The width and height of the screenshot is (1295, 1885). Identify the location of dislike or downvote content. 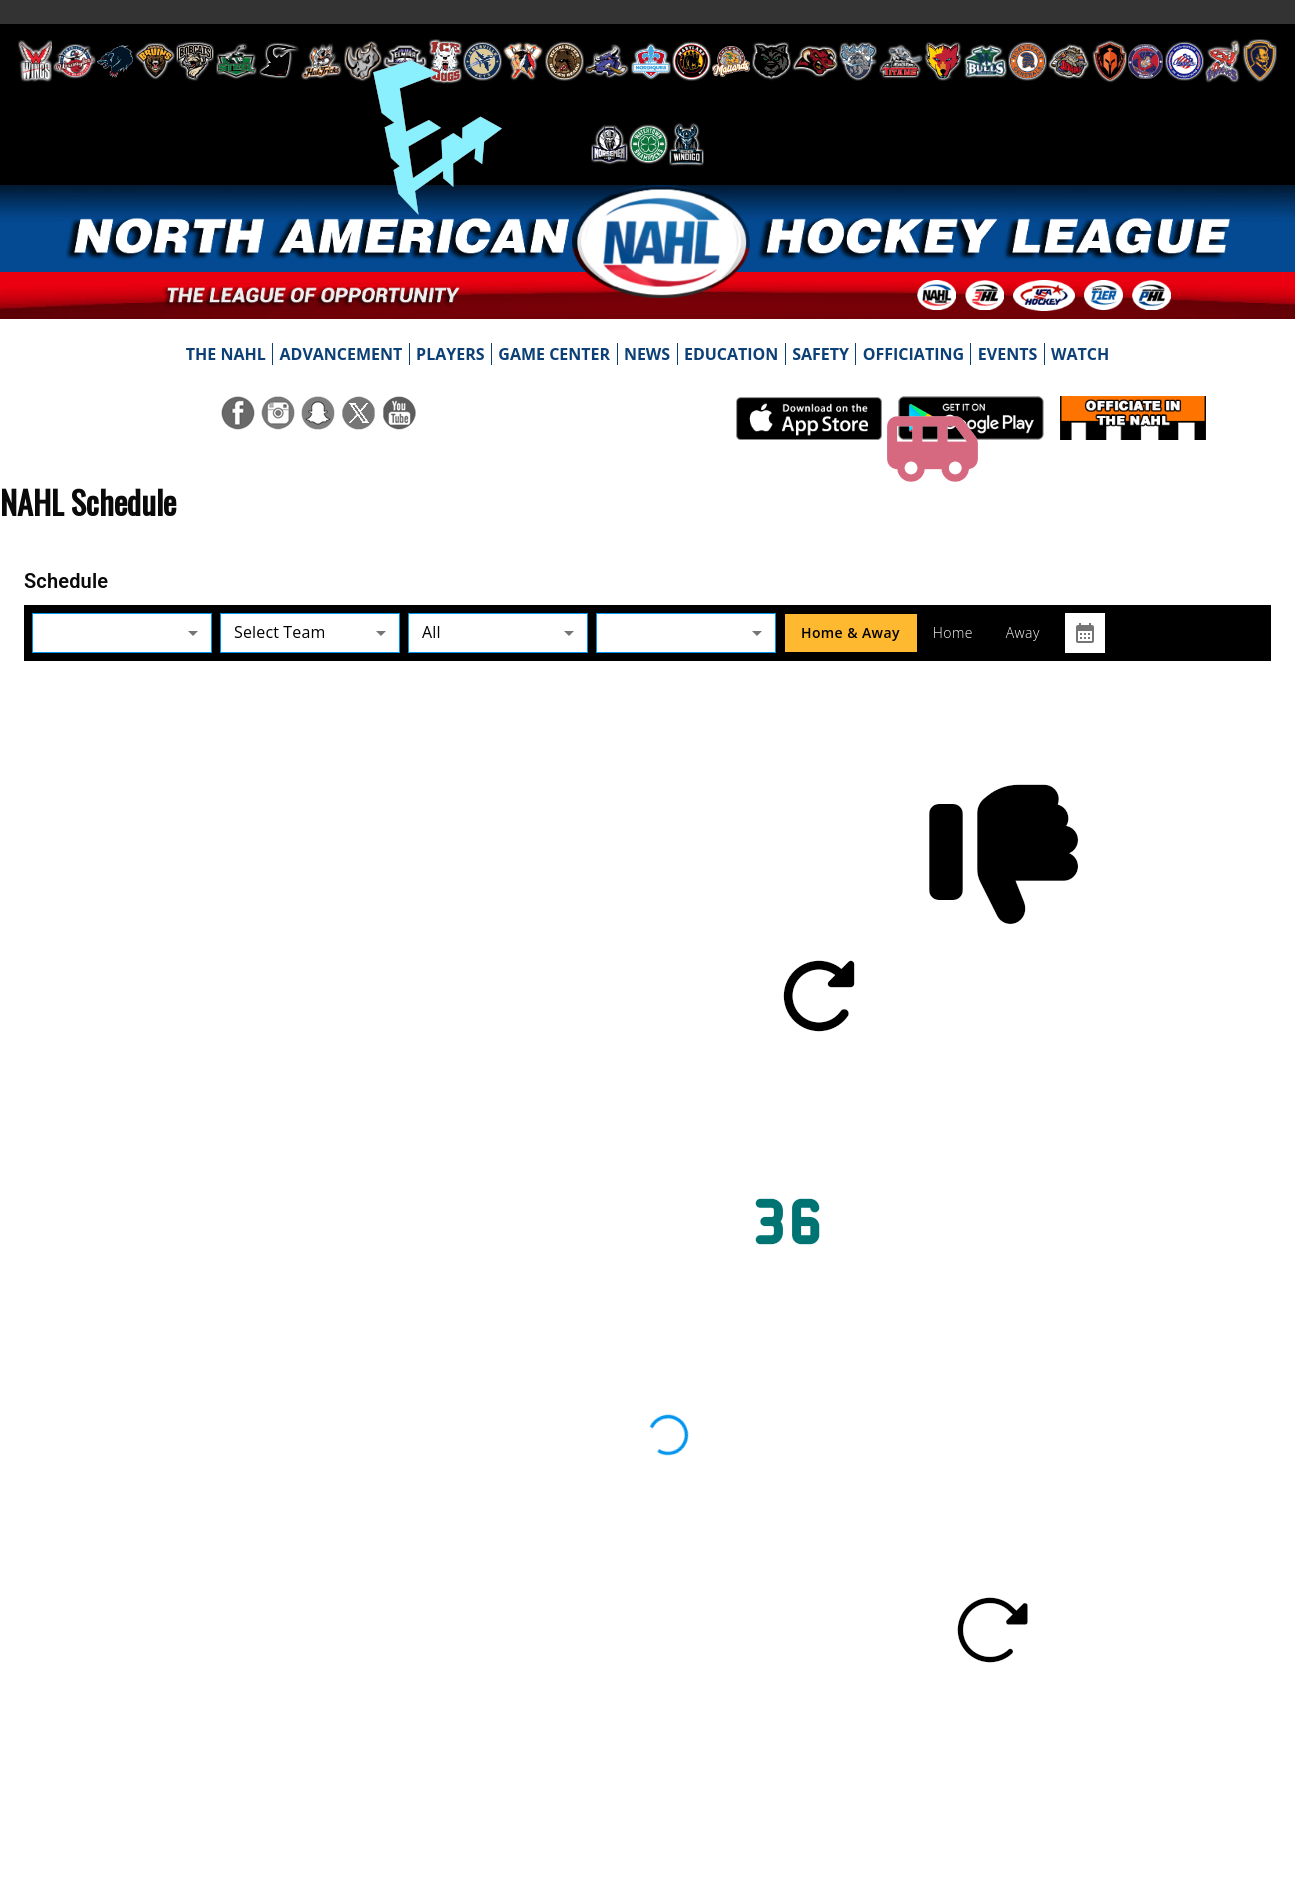
(1006, 852).